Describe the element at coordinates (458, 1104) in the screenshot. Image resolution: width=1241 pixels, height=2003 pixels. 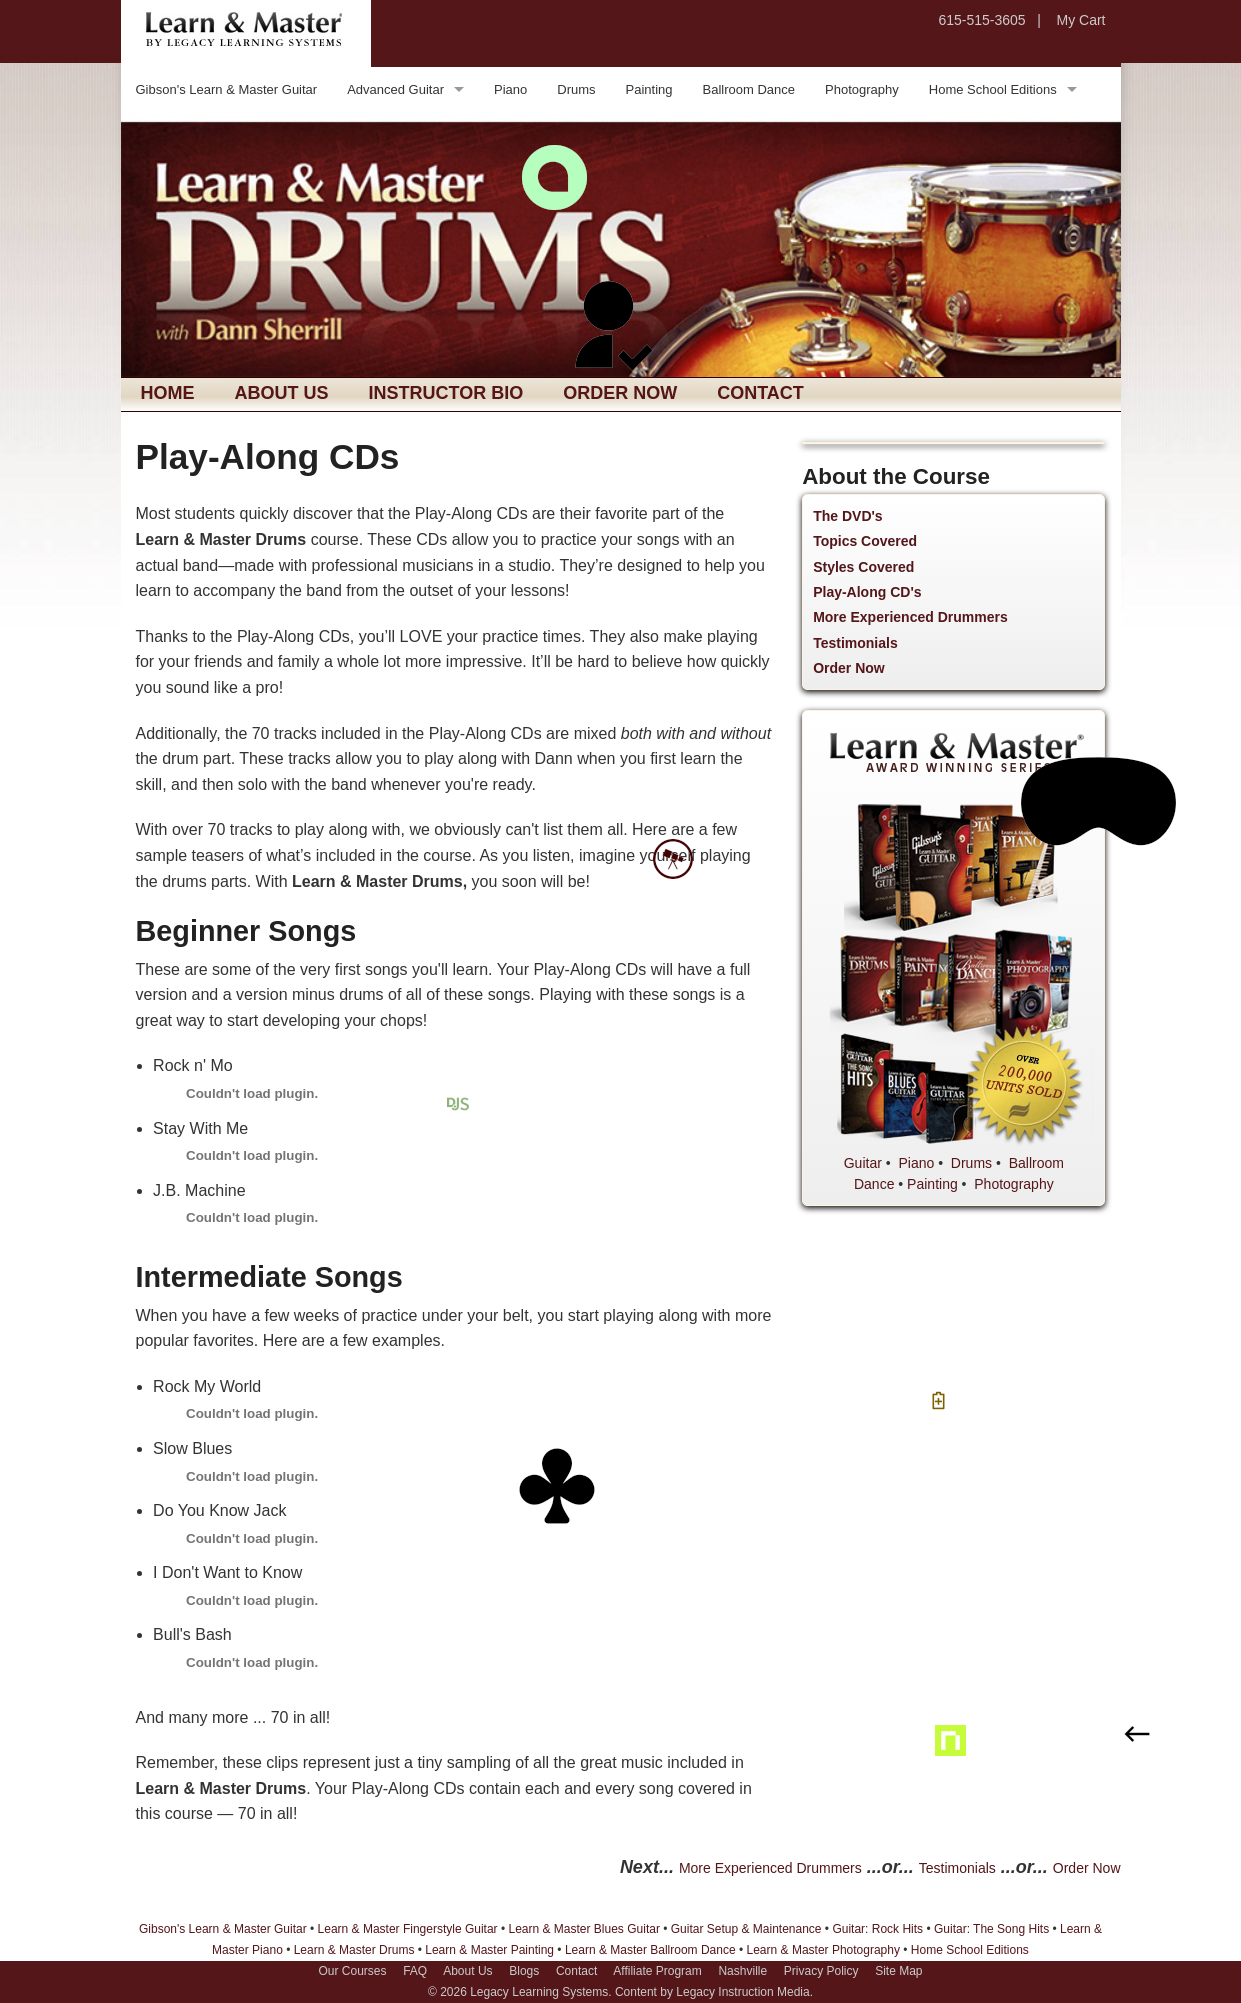
I see `discord.js library or project branding` at that location.